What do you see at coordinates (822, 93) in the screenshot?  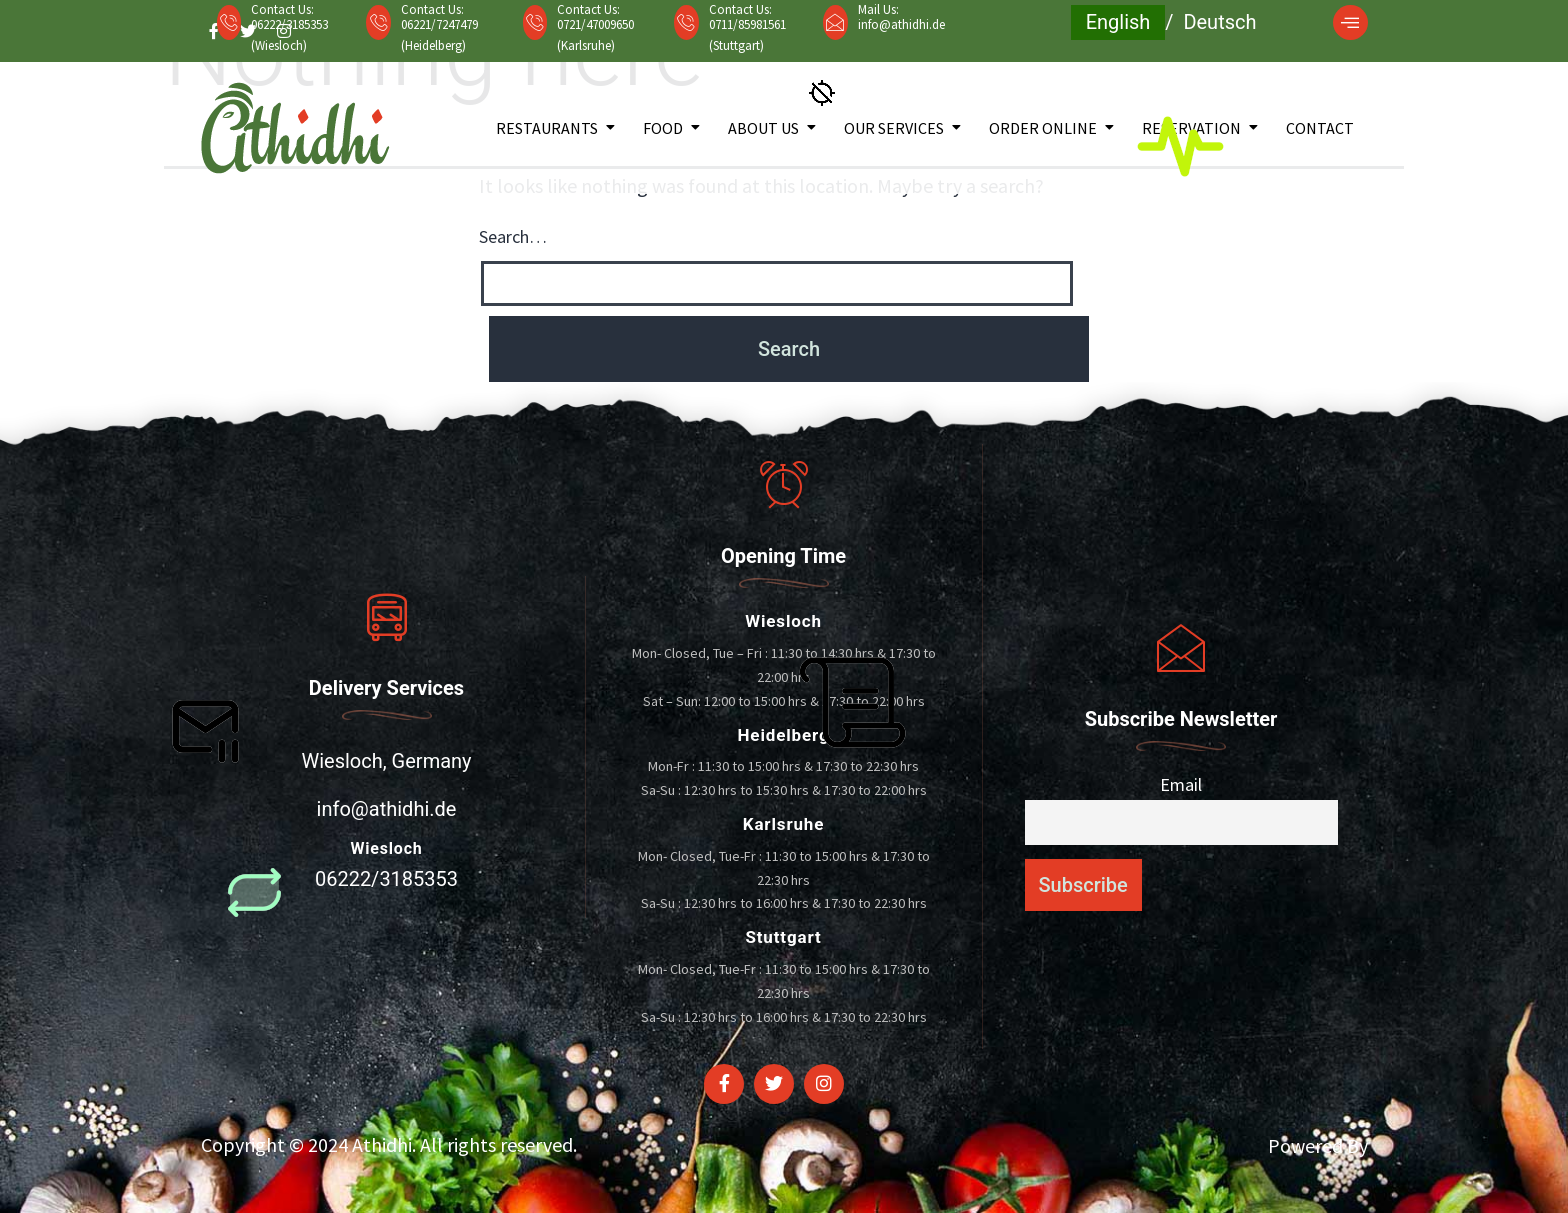 I see `location services are disabled` at bounding box center [822, 93].